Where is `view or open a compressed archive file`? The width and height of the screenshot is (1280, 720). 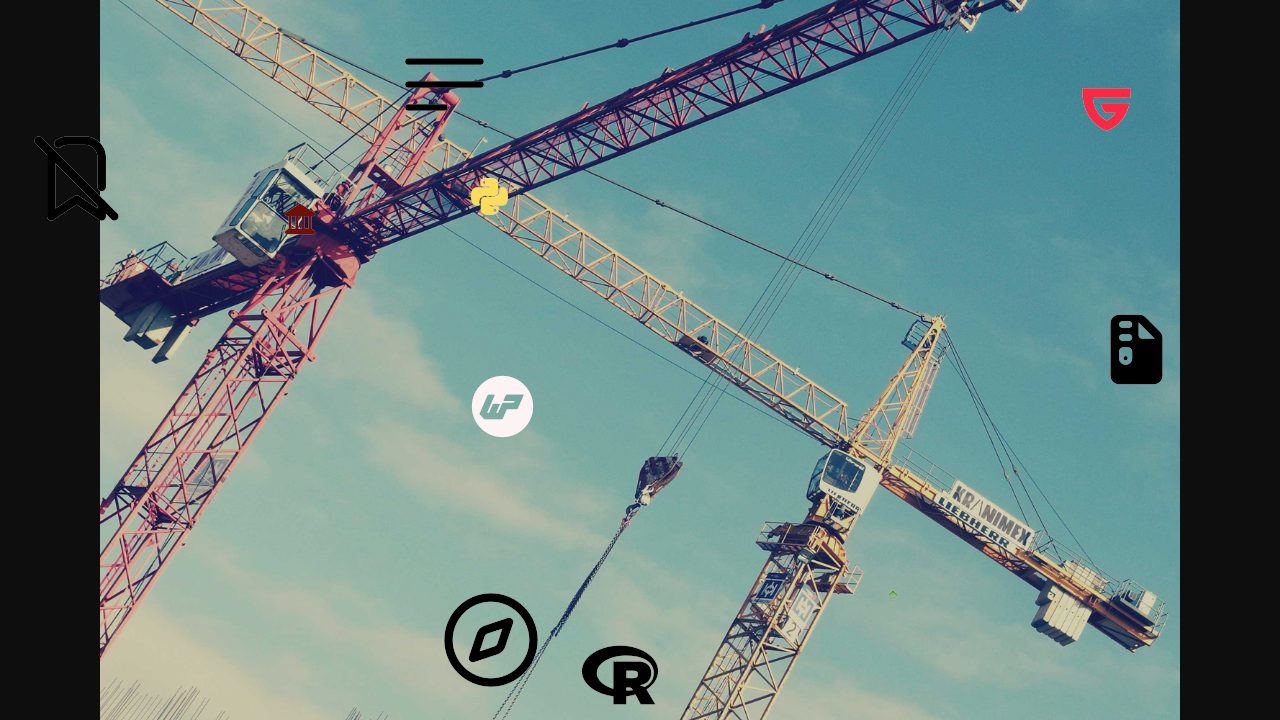
view or open a compressed archive file is located at coordinates (1136, 349).